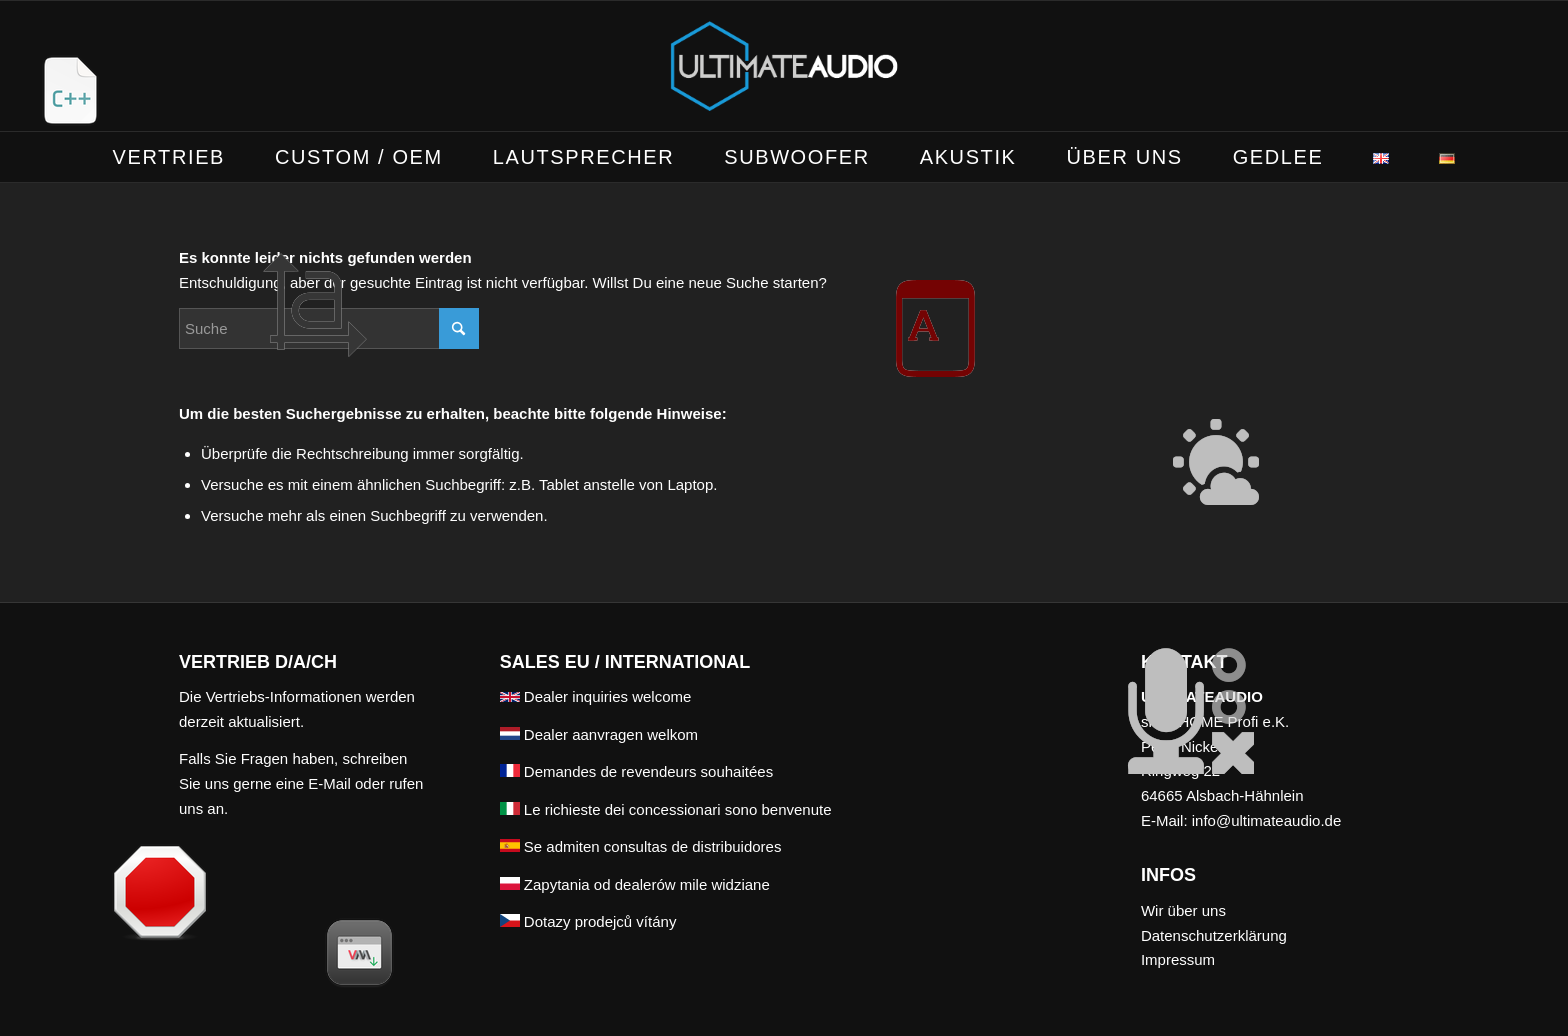 The image size is (1568, 1036). Describe the element at coordinates (938, 328) in the screenshot. I see `open ebook reader app` at that location.